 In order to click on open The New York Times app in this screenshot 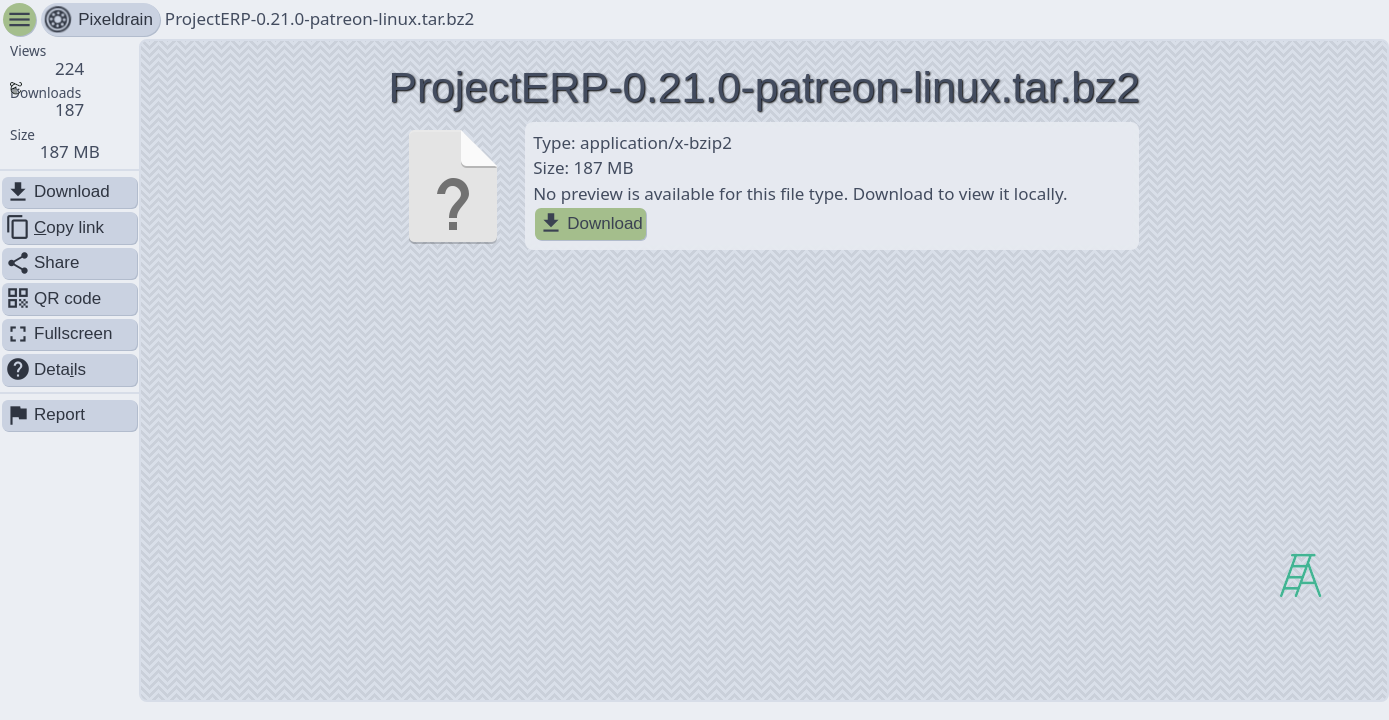, I will do `click(16, 88)`.